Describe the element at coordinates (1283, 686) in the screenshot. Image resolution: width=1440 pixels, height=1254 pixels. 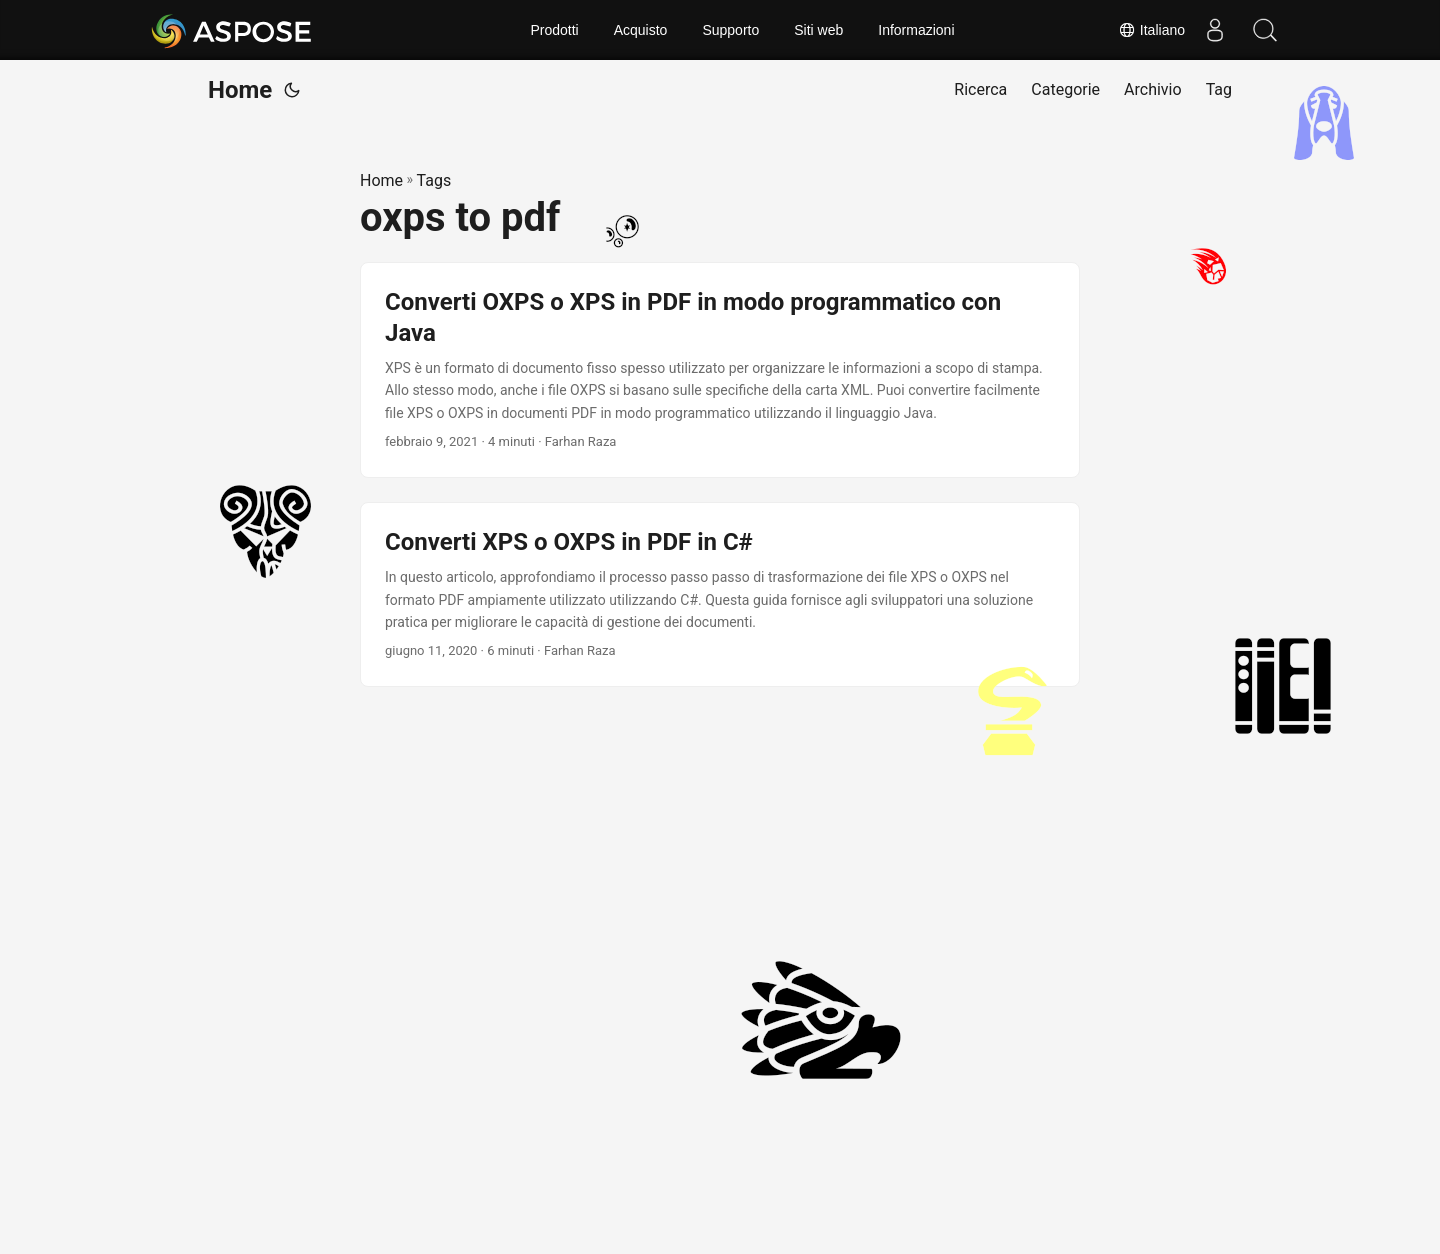
I see `access your library or book collection` at that location.